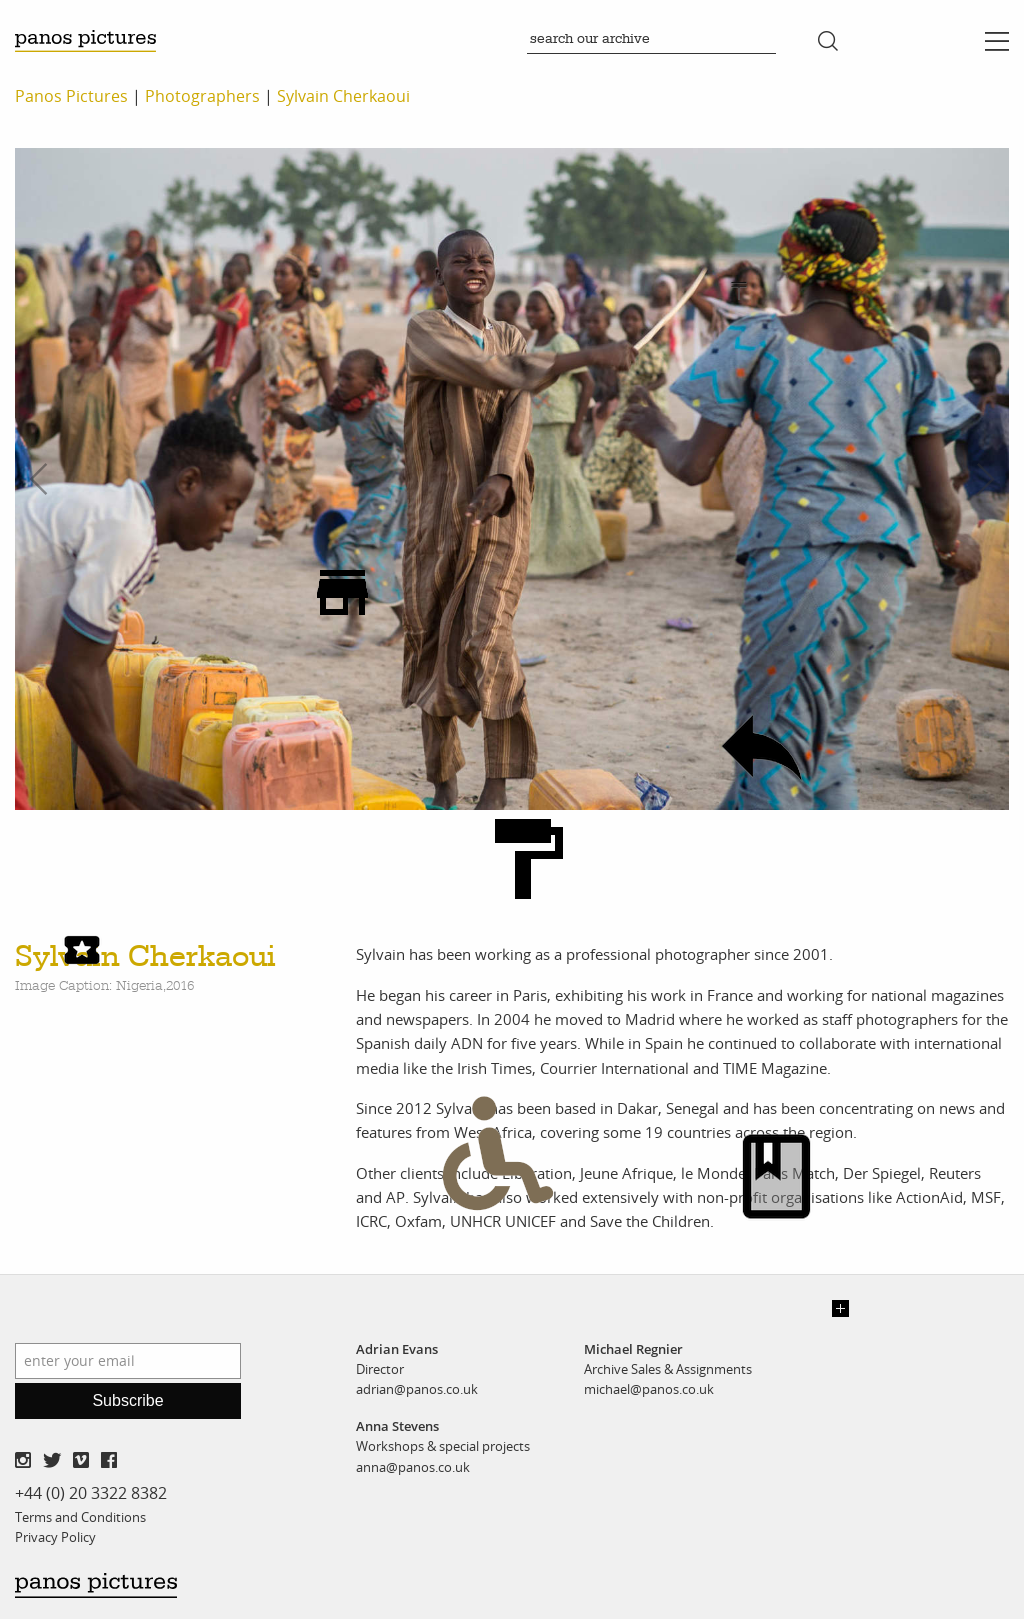  I want to click on indicates wheelchair accessible facilities, so click(498, 1155).